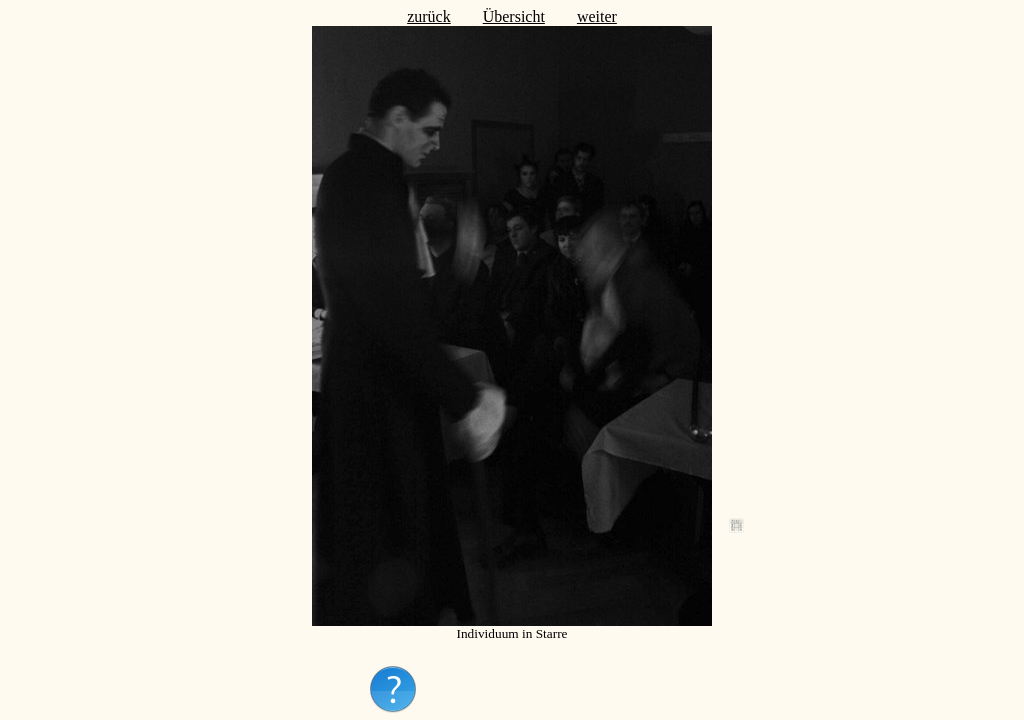 The image size is (1024, 720). I want to click on open the sudoku puzzle game, so click(736, 525).